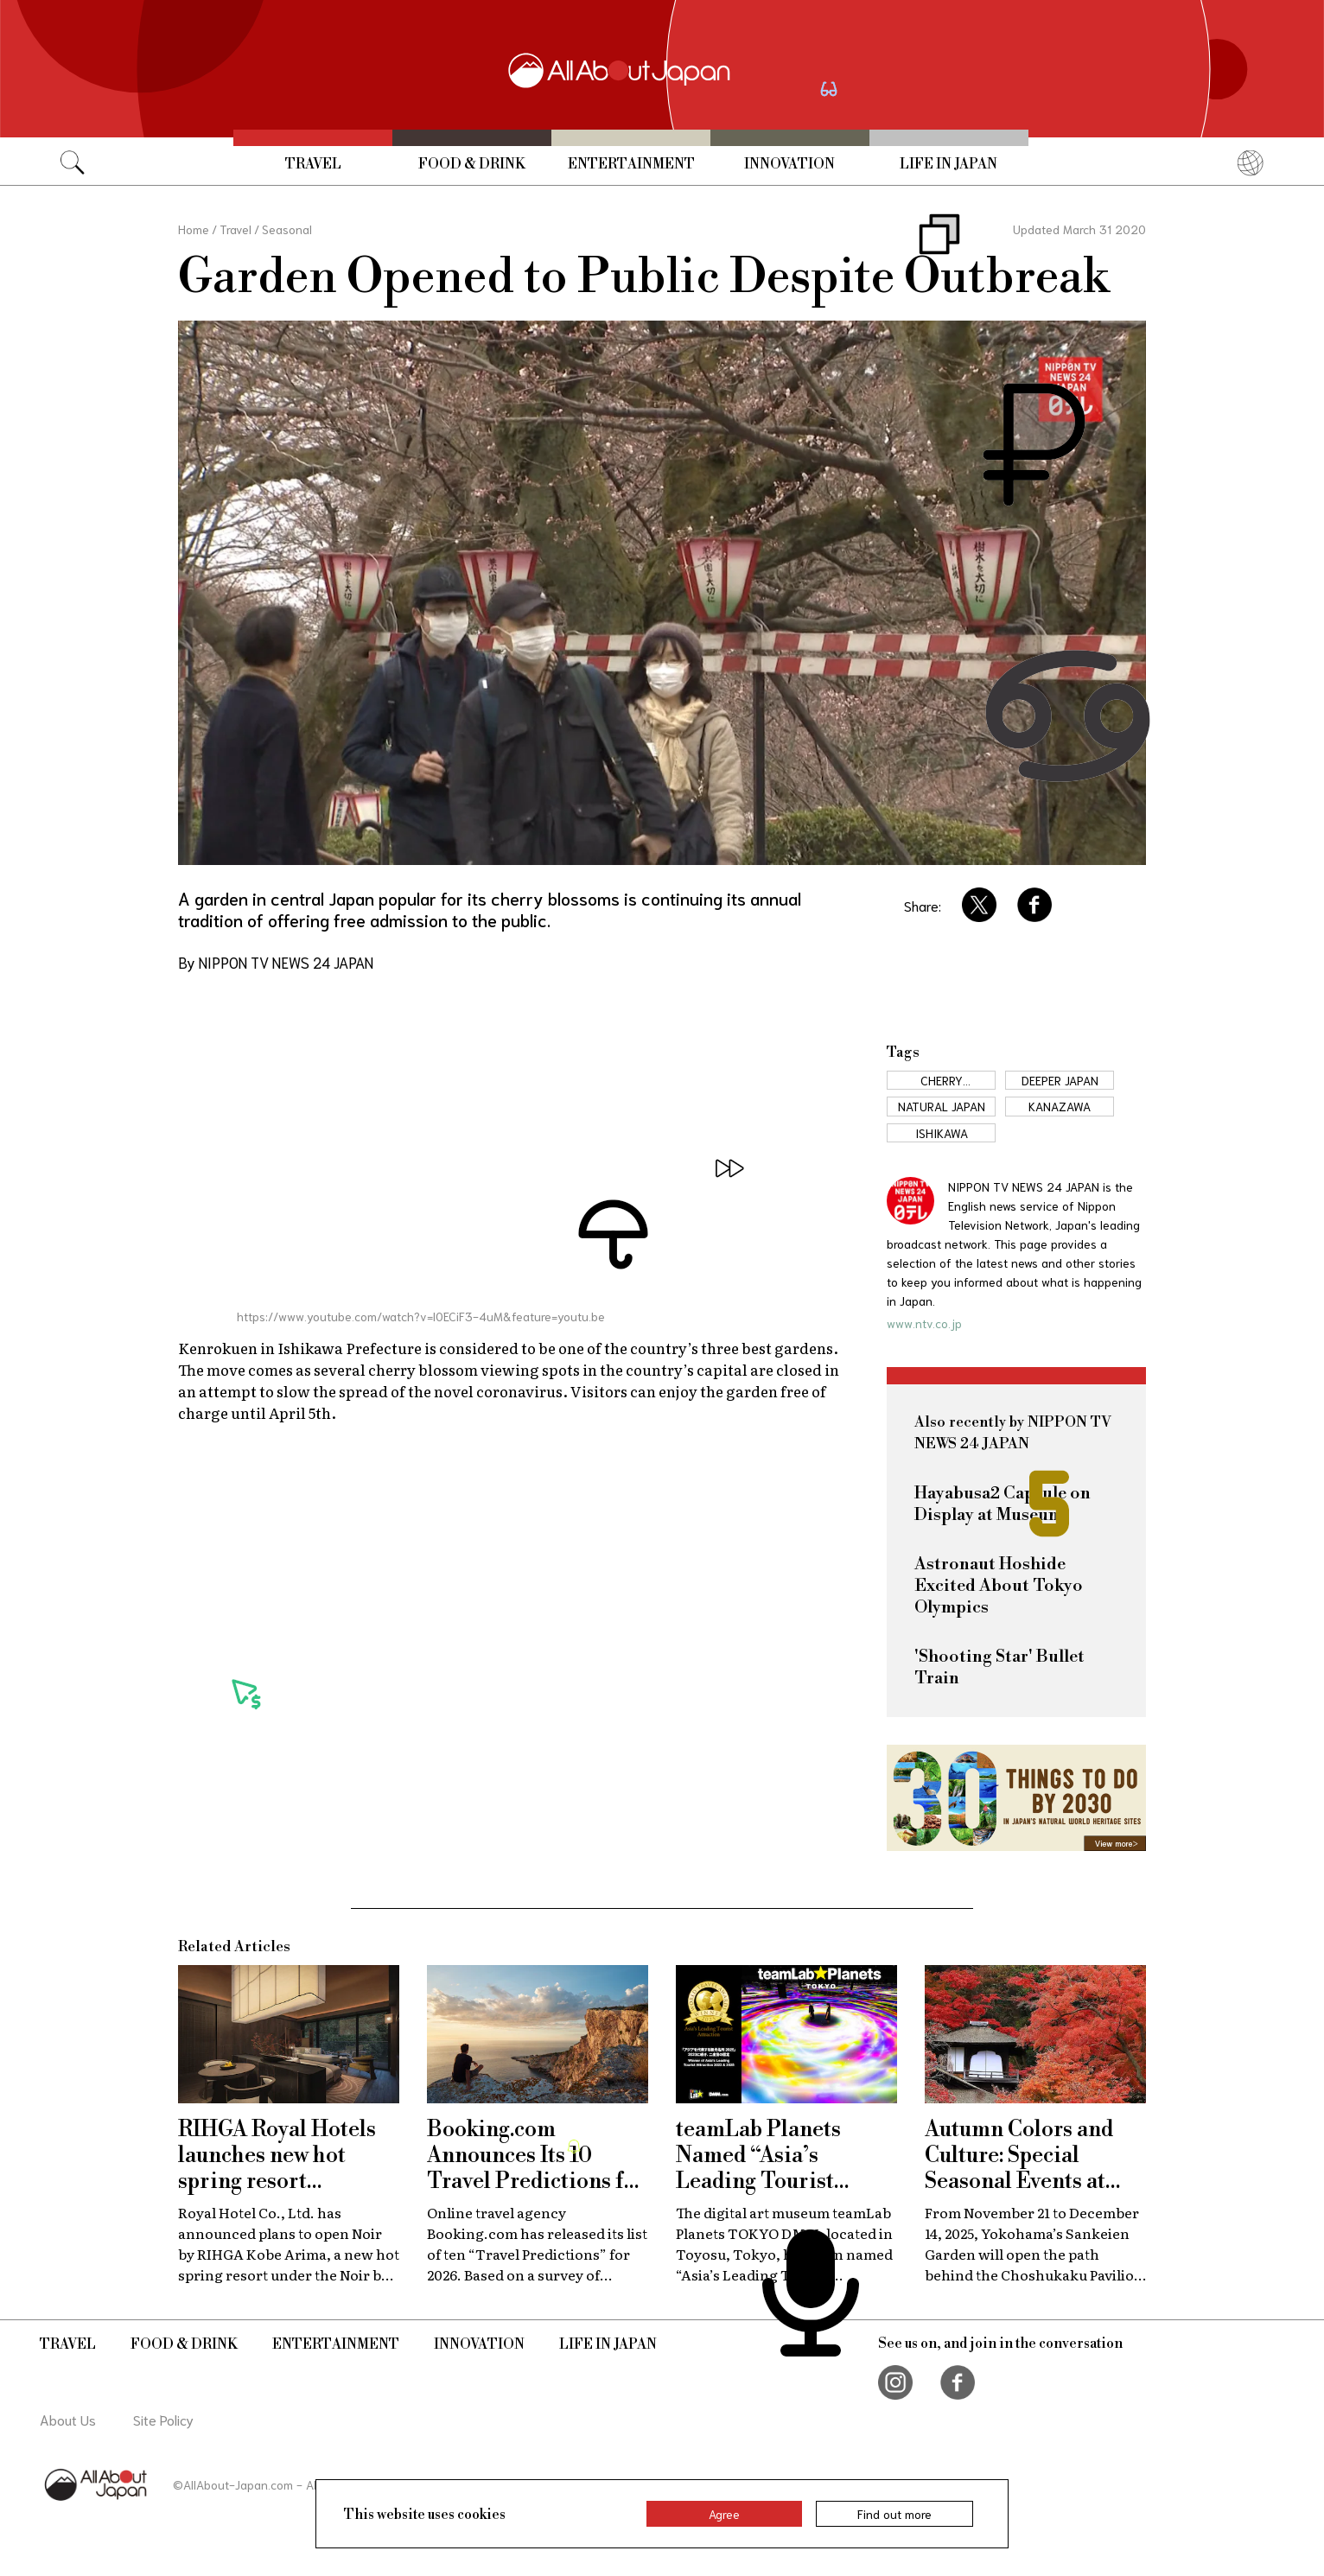 The width and height of the screenshot is (1324, 2576). What do you see at coordinates (613, 1234) in the screenshot?
I see `view weather protection or rain forecast` at bounding box center [613, 1234].